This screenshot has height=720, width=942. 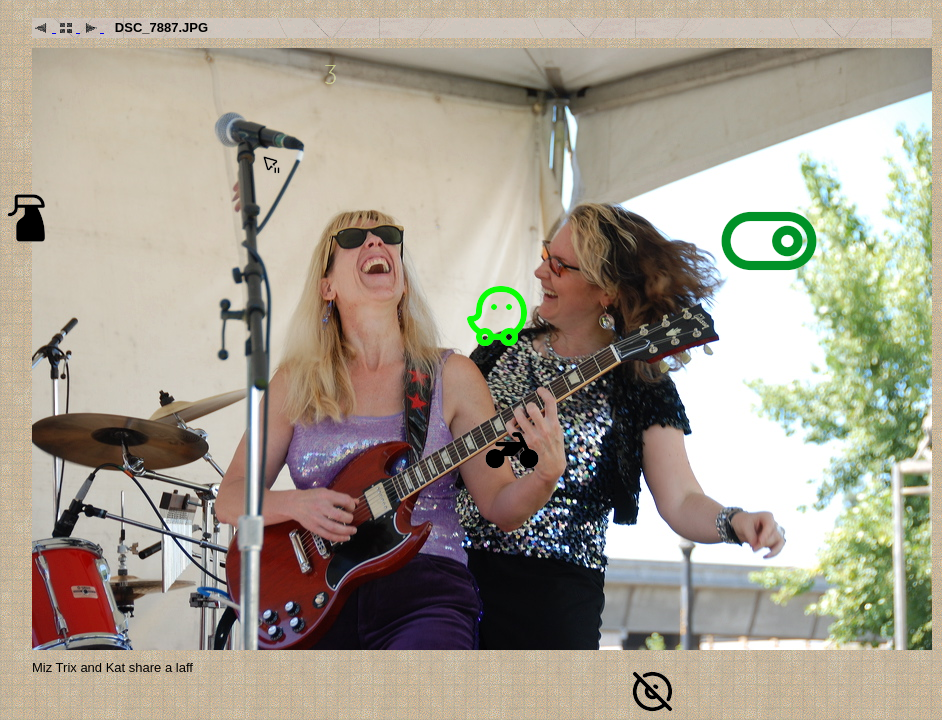 I want to click on indicates step three in a multi-step process, so click(x=330, y=74).